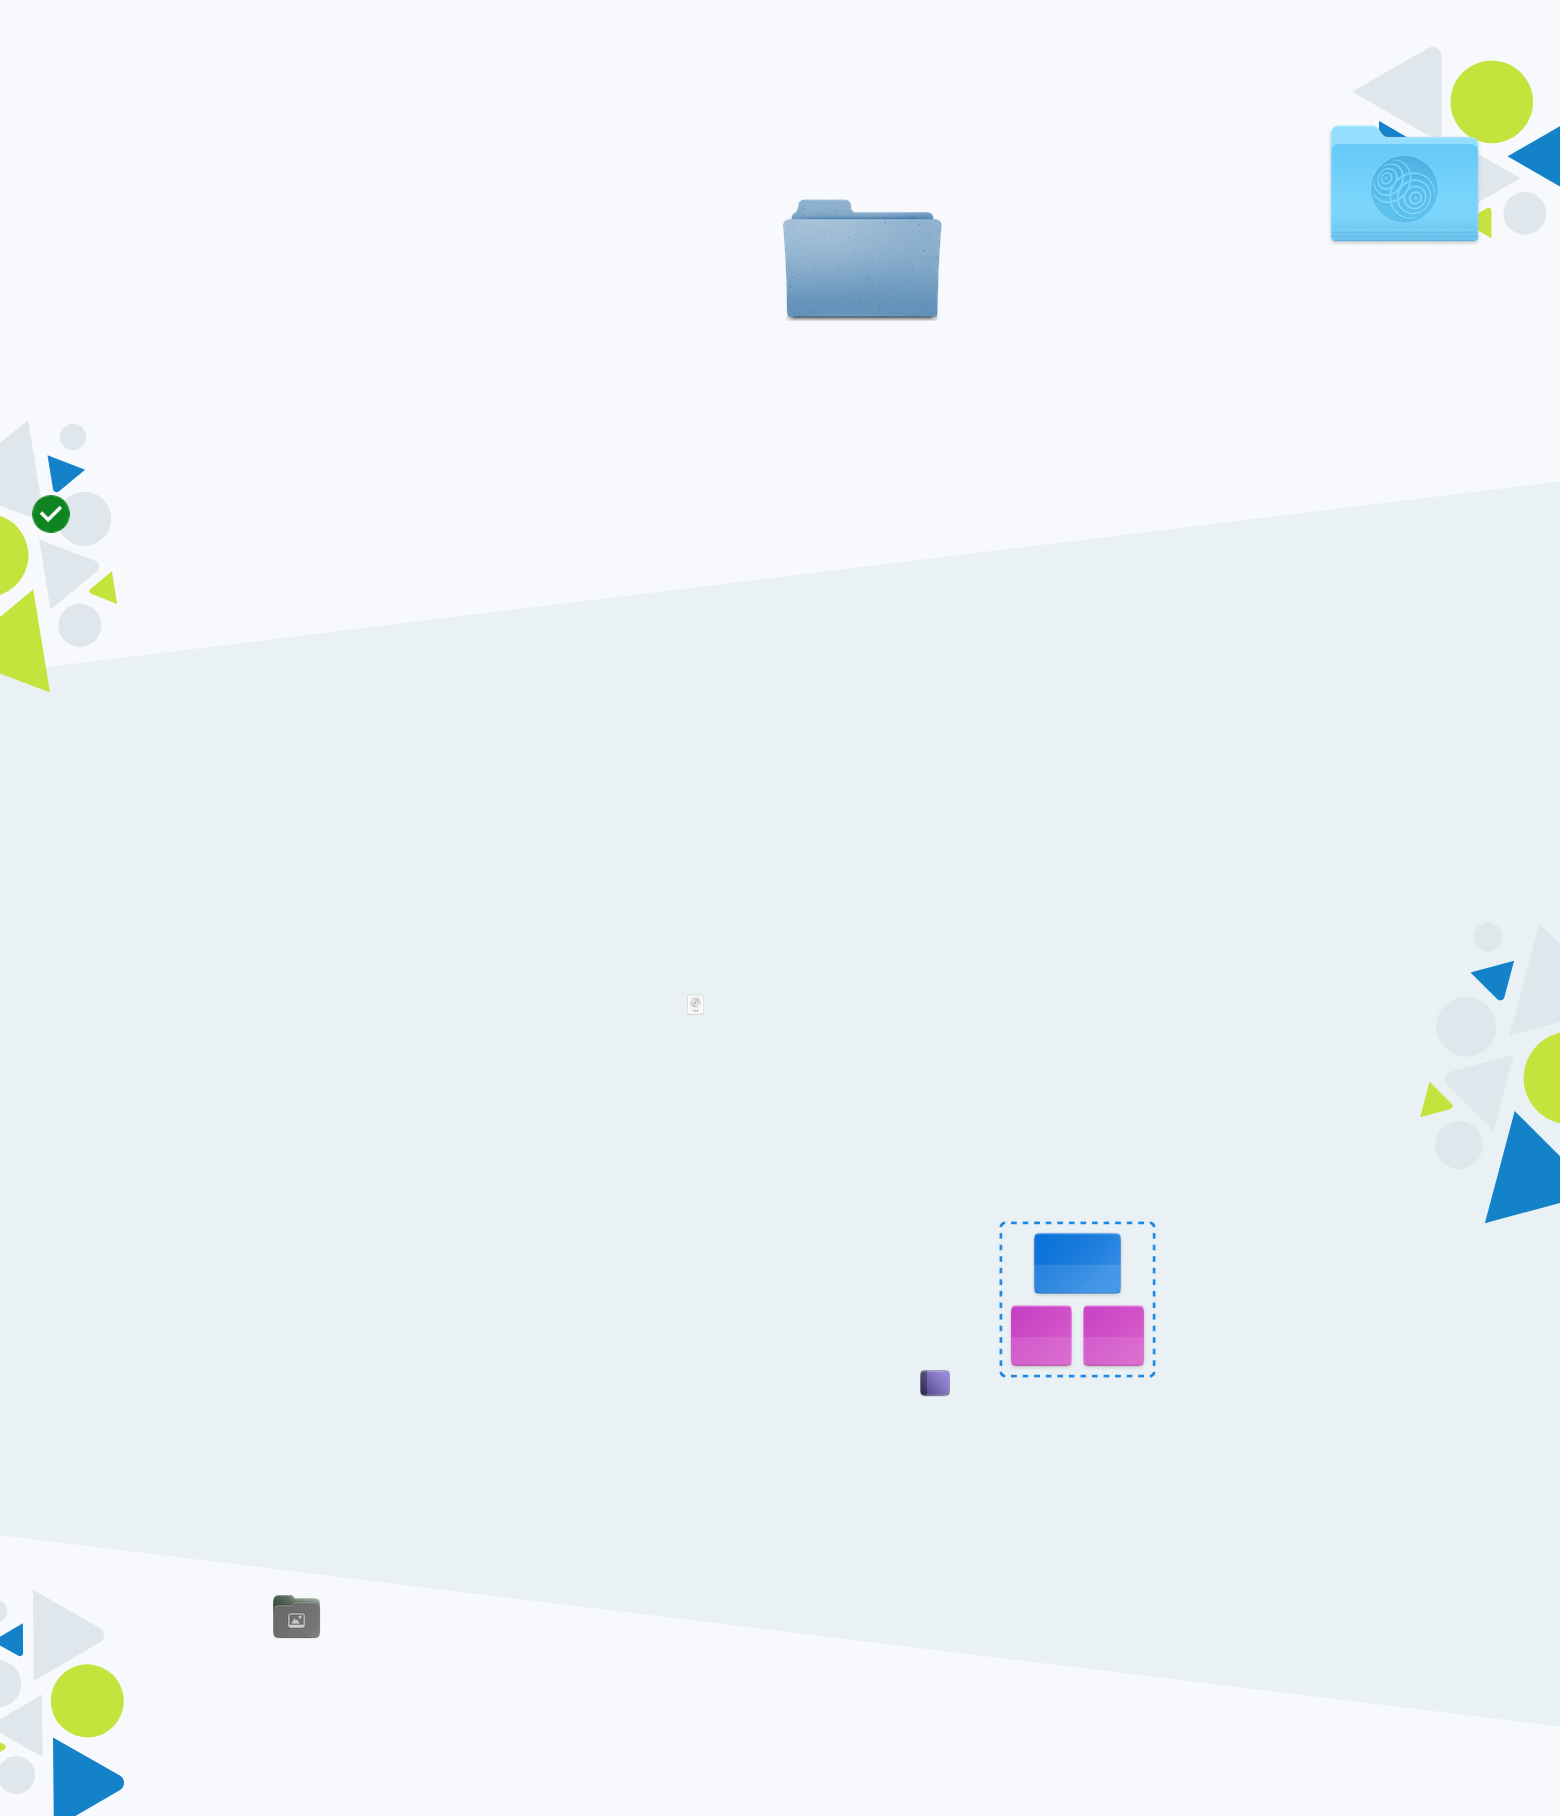  I want to click on apply email filters to your mailbox, so click(51, 514).